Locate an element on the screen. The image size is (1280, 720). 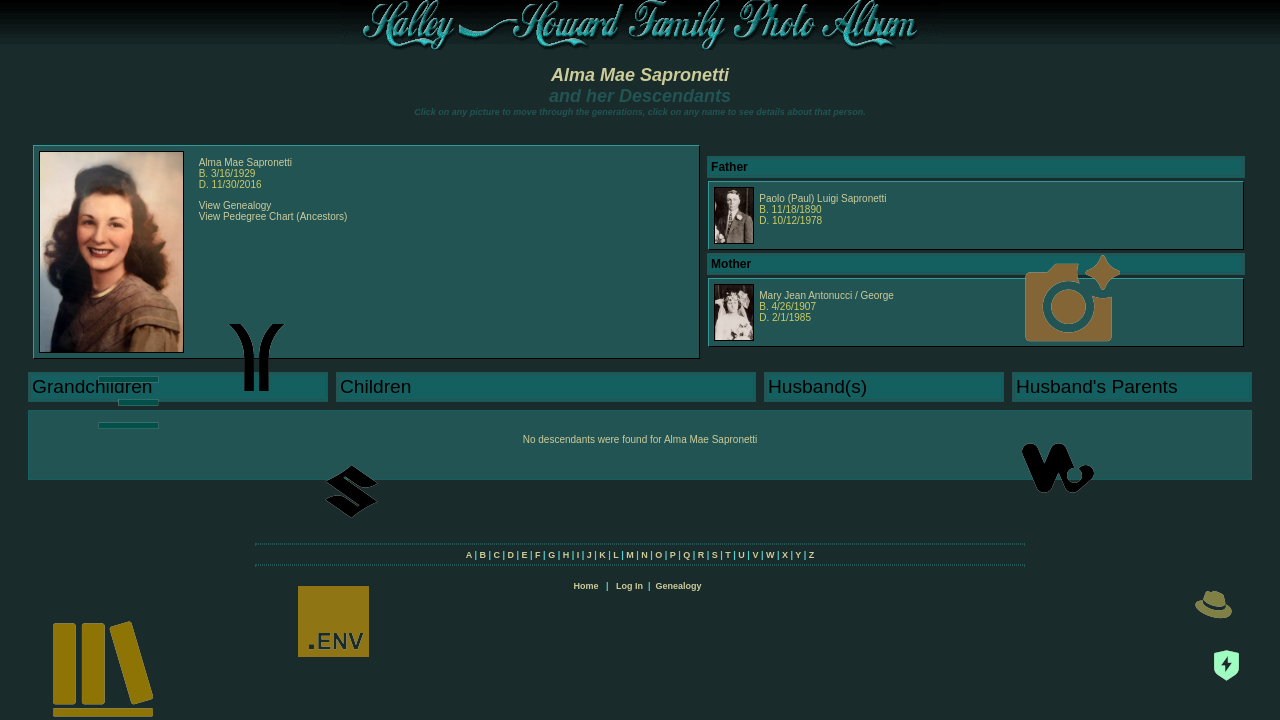
access AI-powered camera features is located at coordinates (1068, 302).